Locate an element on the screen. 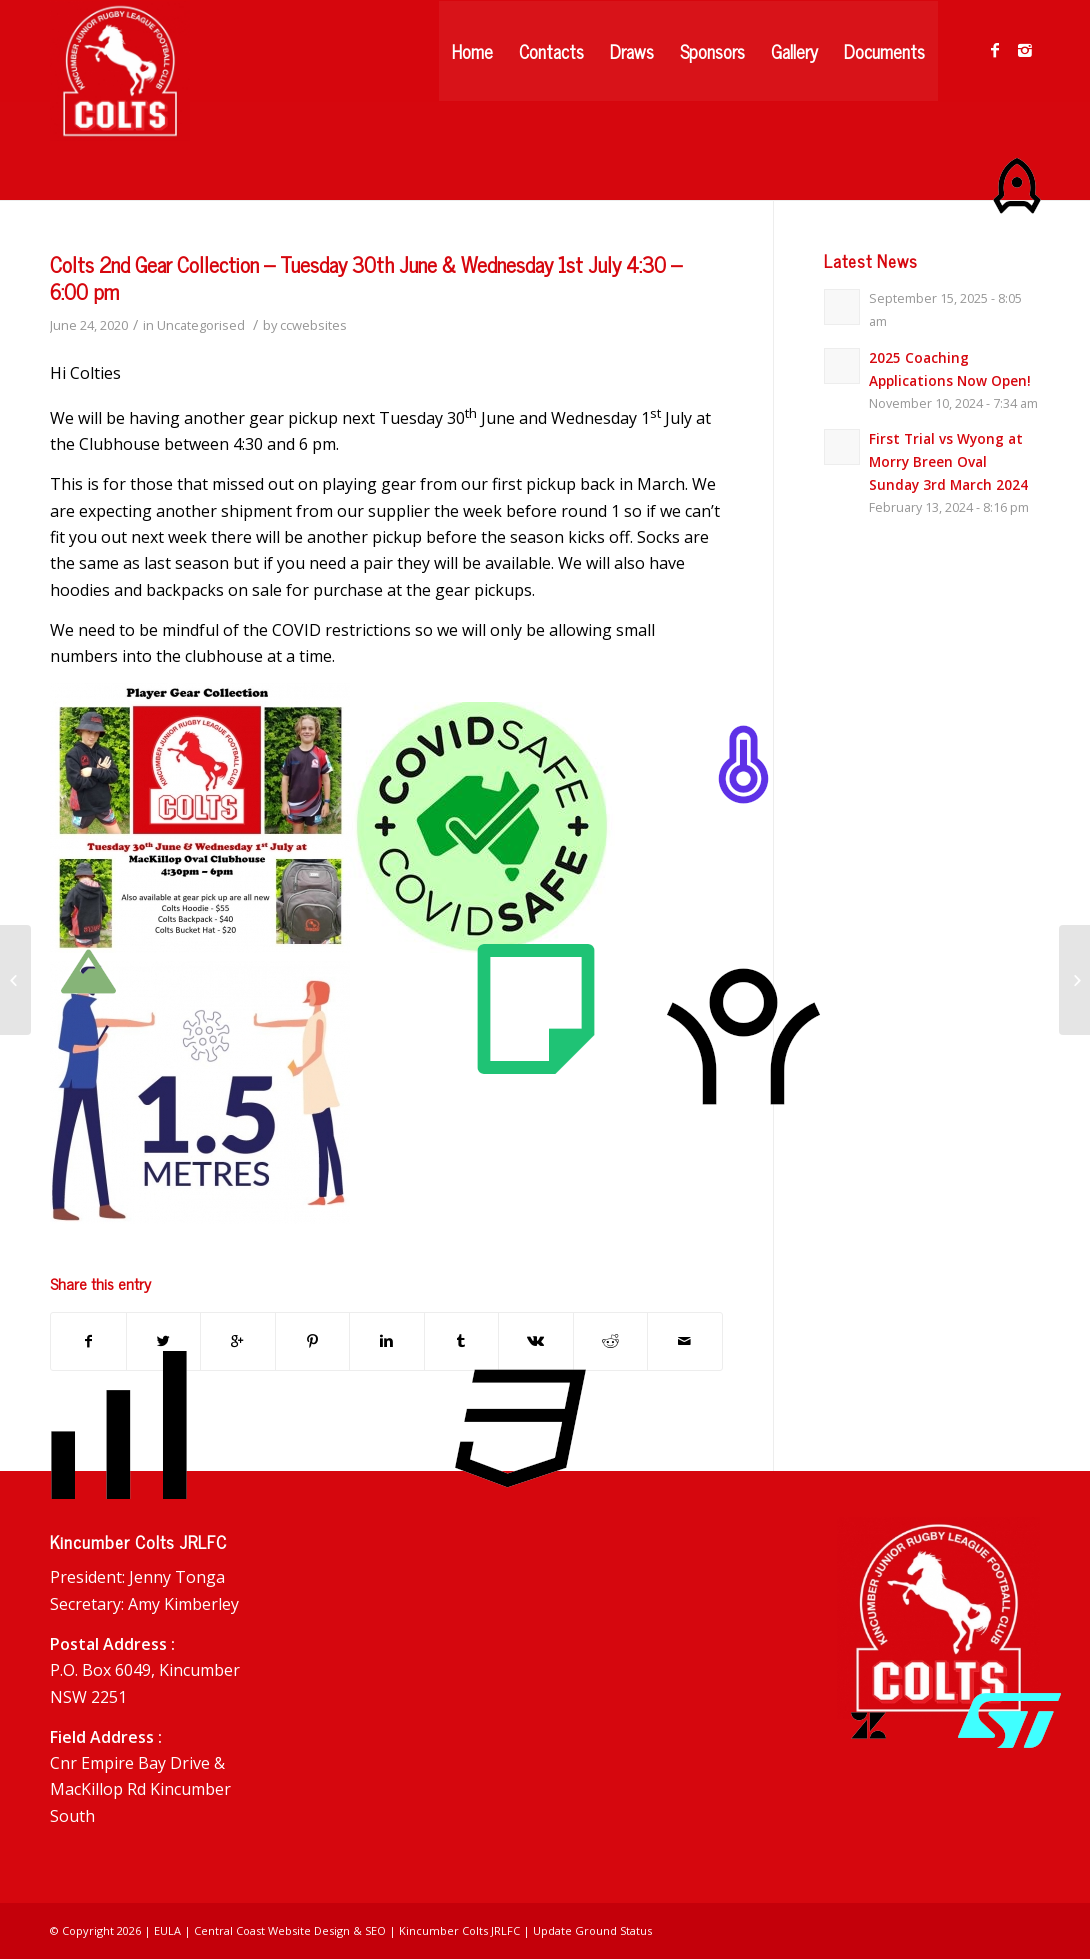 This screenshot has height=1959, width=1090. simple analytics logo is located at coordinates (119, 1425).